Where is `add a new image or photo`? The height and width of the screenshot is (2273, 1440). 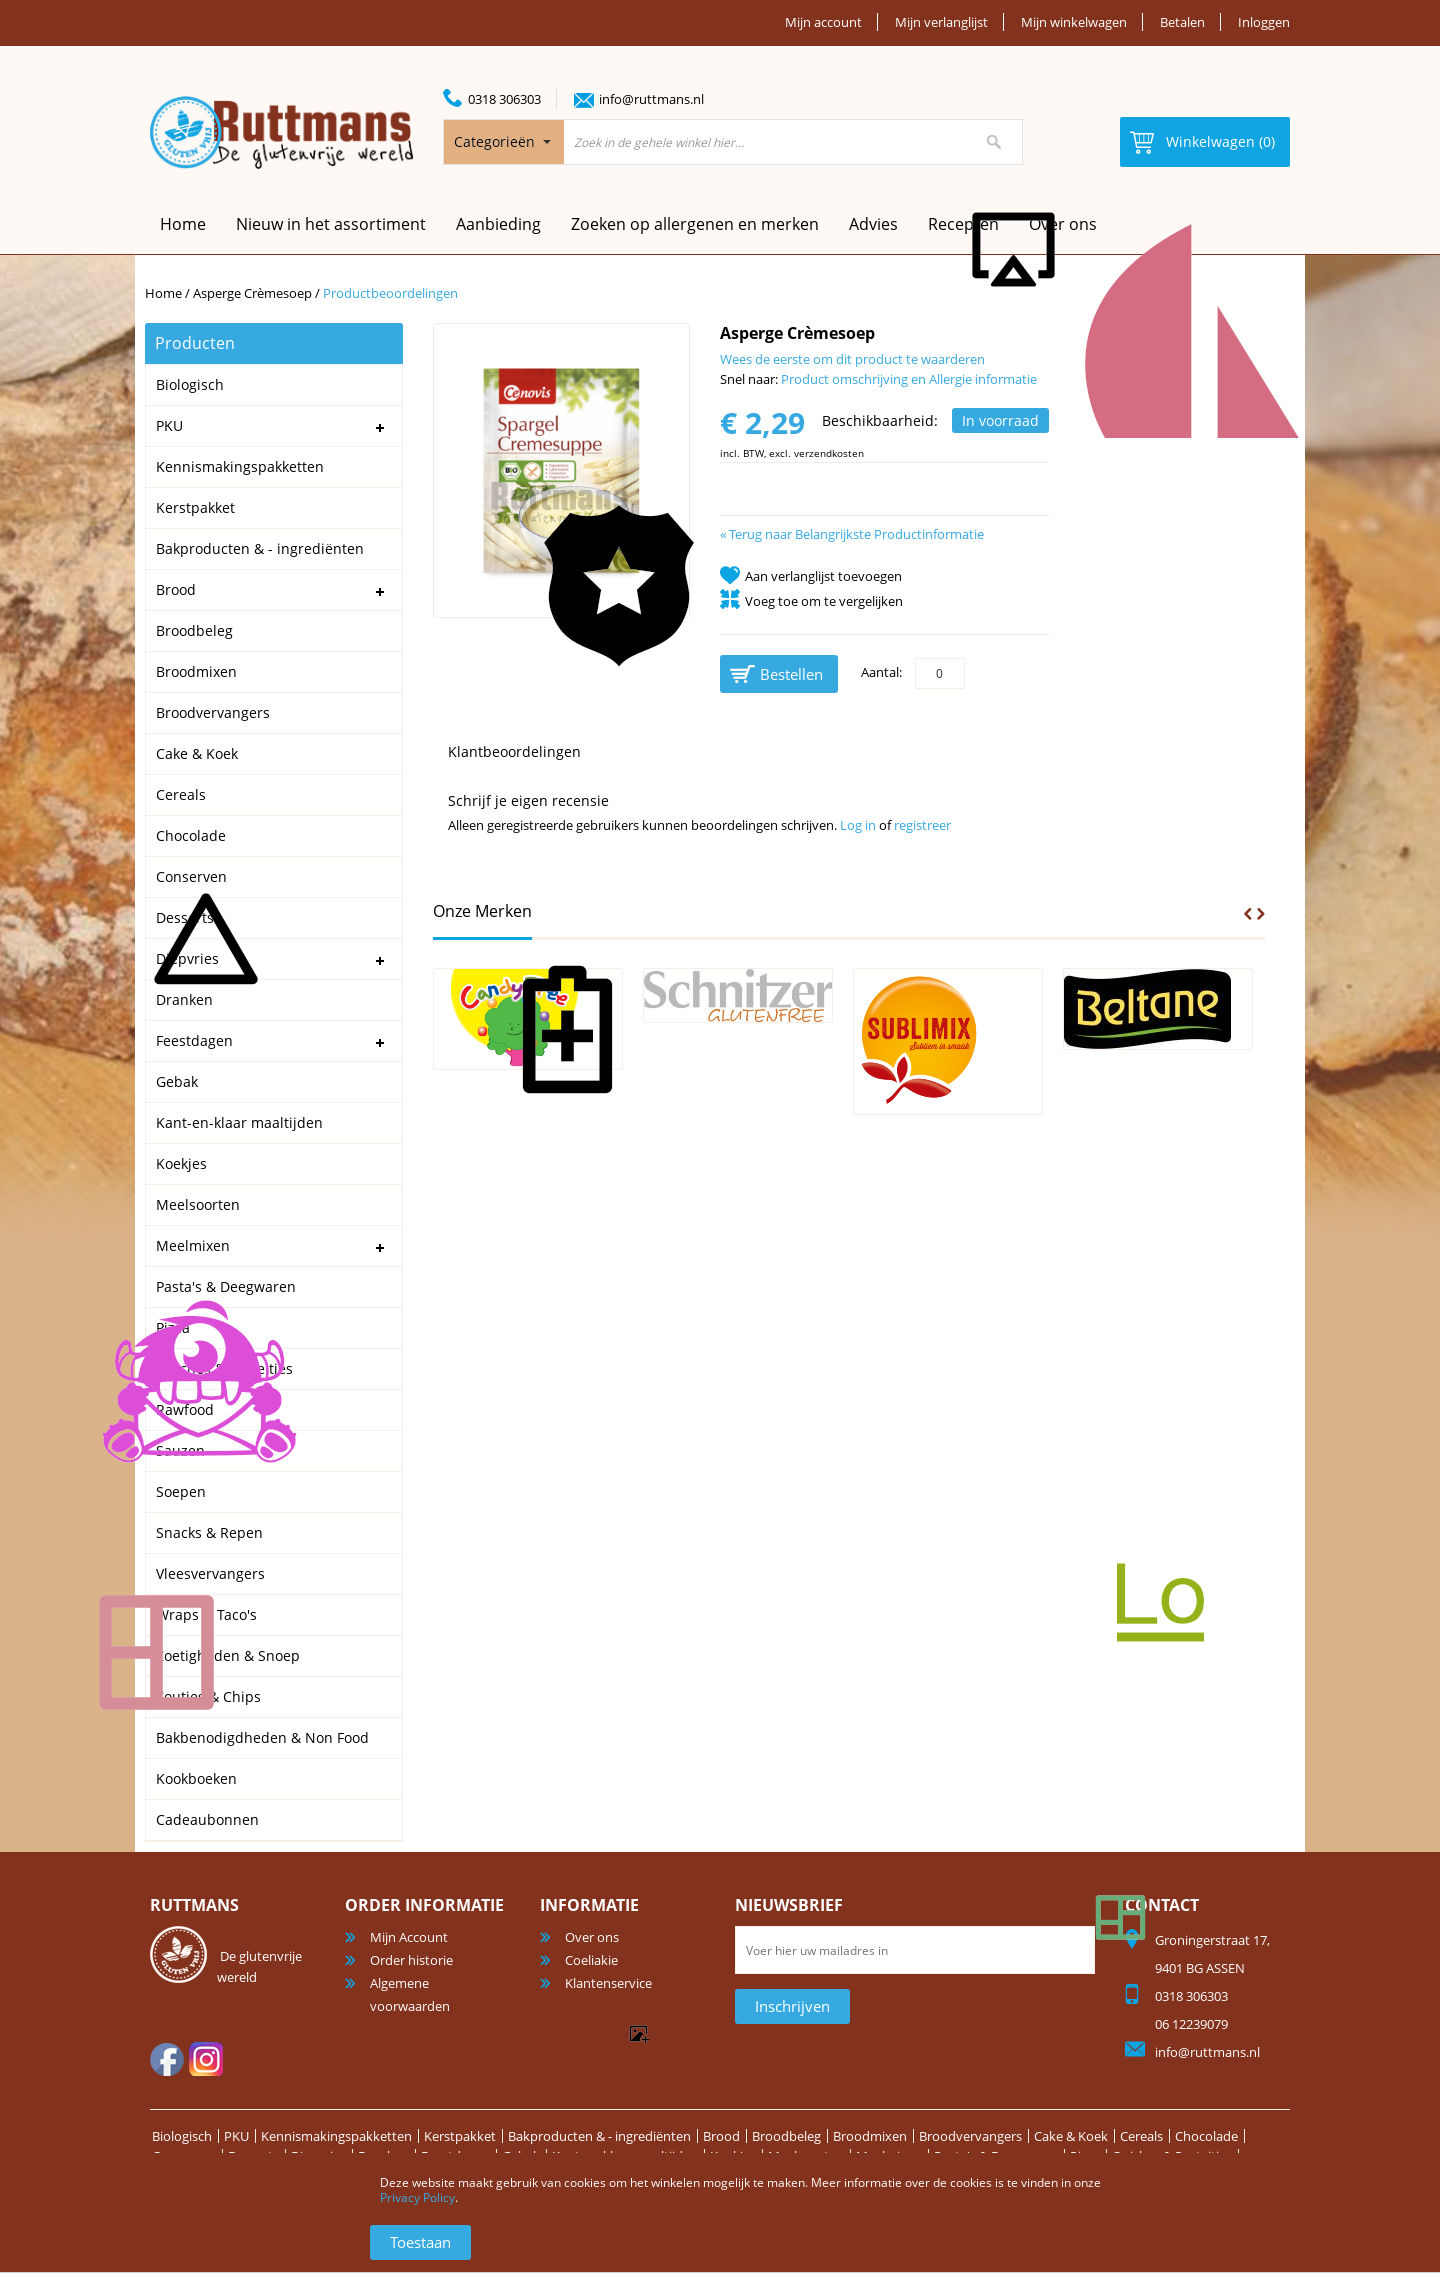 add a new image or photo is located at coordinates (638, 2033).